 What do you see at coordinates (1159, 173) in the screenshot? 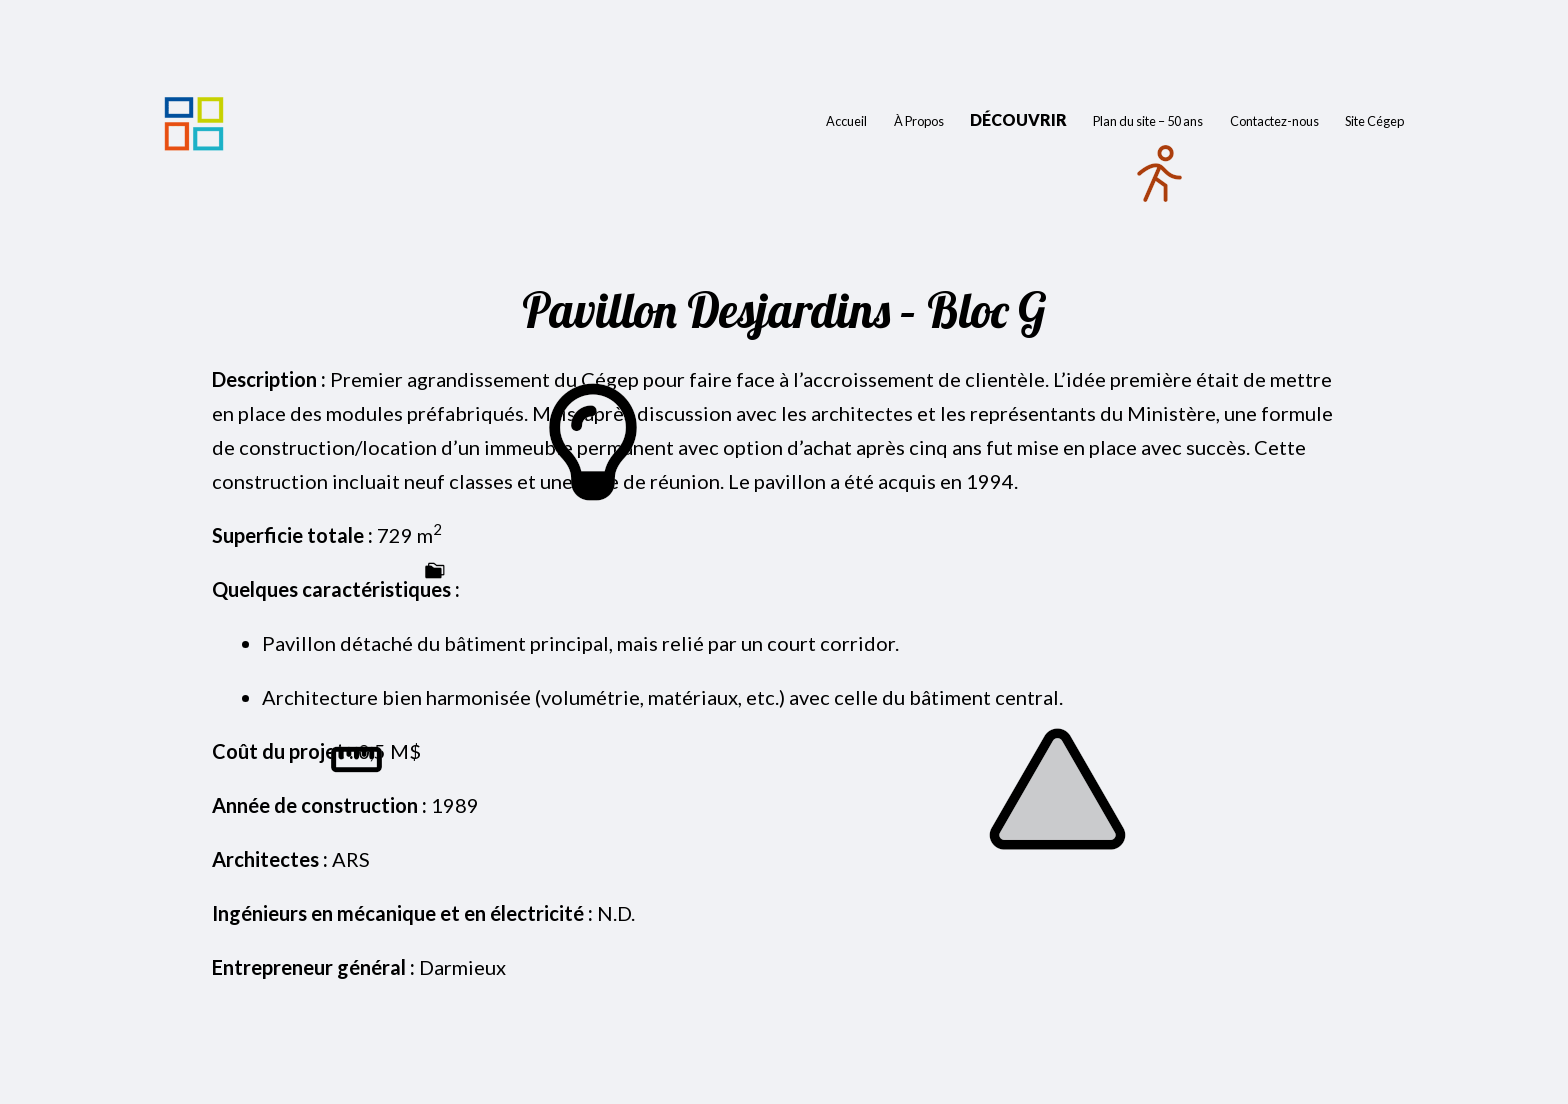
I see `indicates walking directions or pedestrian mode` at bounding box center [1159, 173].